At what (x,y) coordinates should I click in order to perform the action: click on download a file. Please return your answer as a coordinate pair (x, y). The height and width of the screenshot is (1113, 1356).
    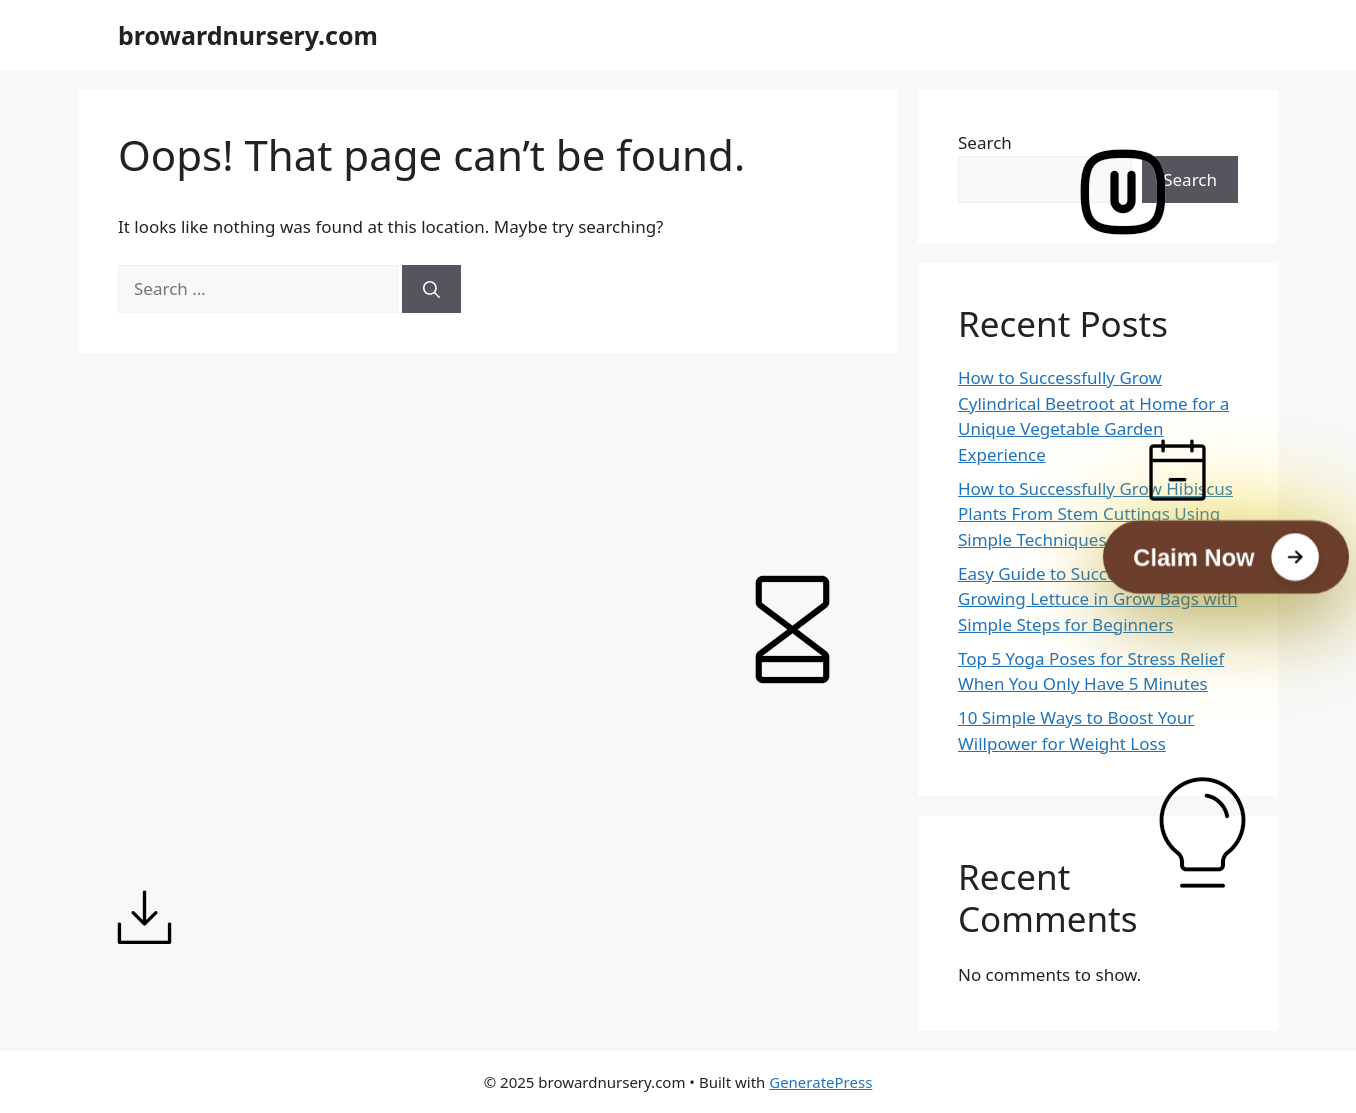
    Looking at the image, I should click on (144, 919).